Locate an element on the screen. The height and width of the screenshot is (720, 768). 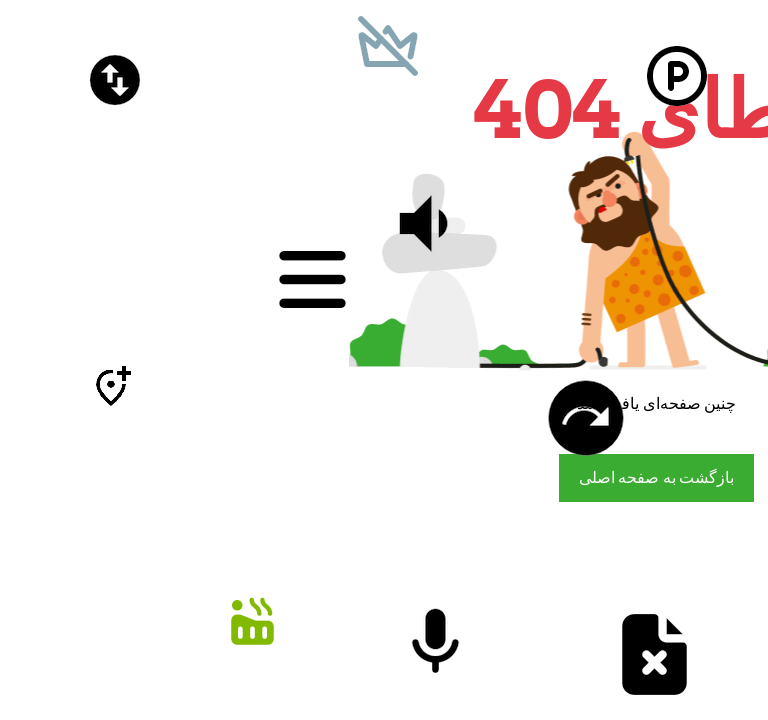
swap or reorder items vertically is located at coordinates (115, 80).